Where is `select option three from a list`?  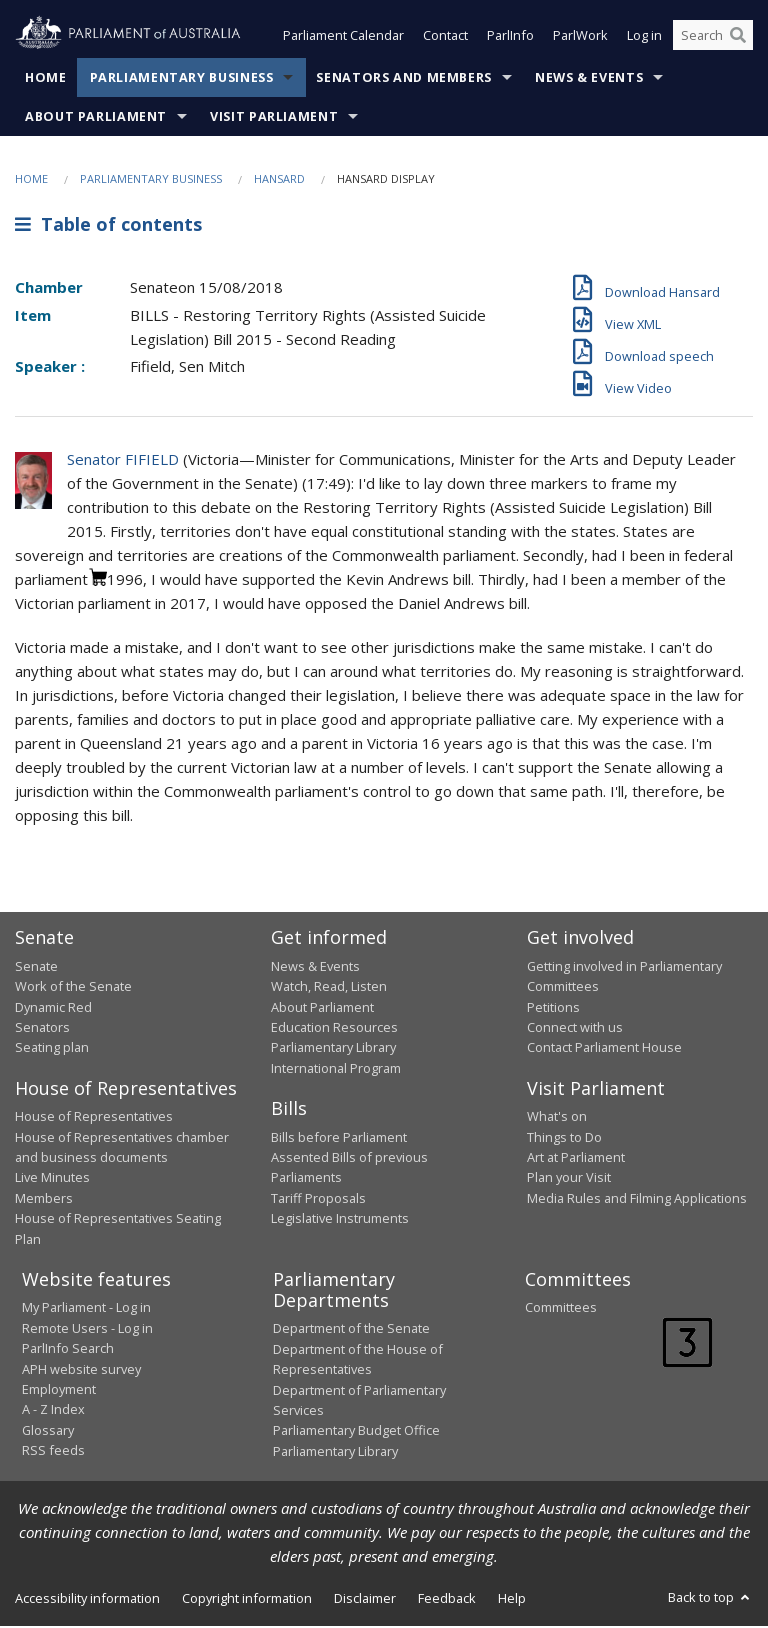
select option three from a list is located at coordinates (687, 1342).